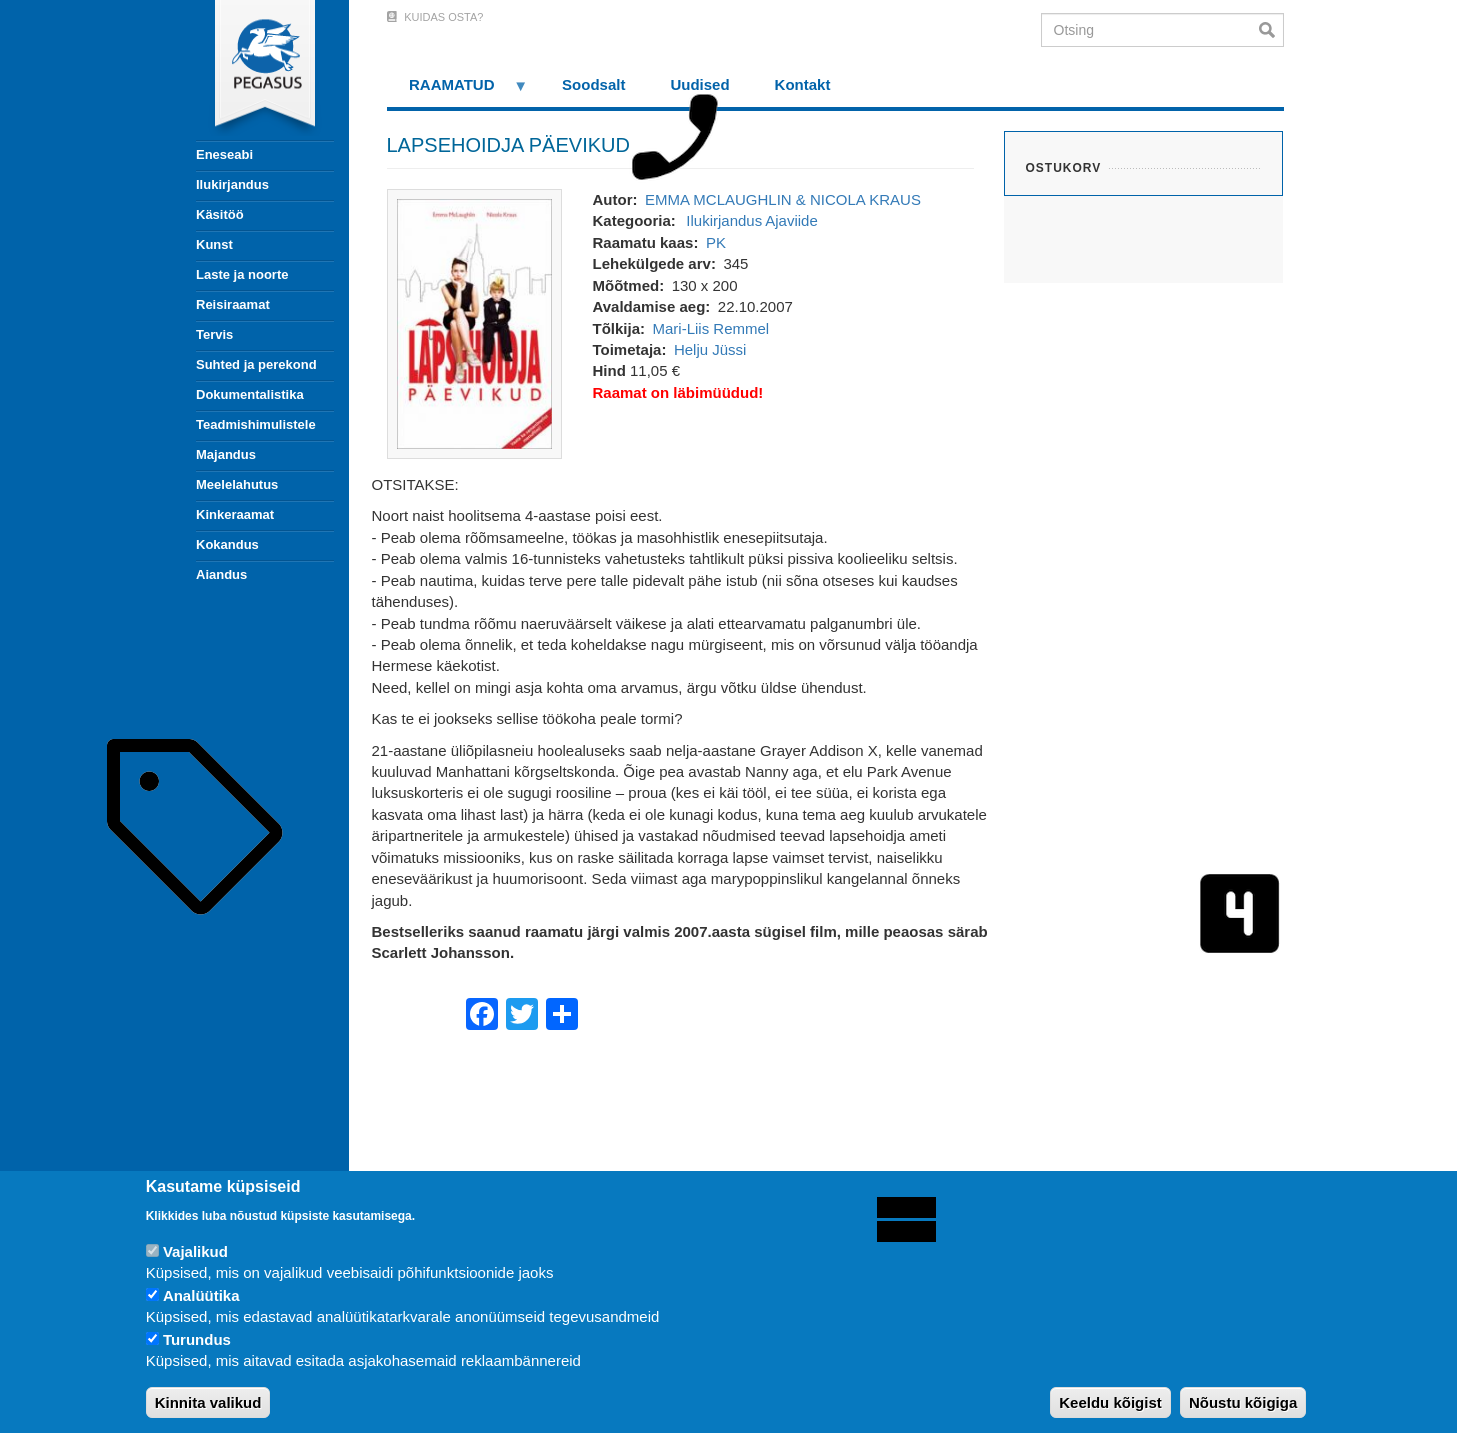 This screenshot has width=1457, height=1433. What do you see at coordinates (904, 1221) in the screenshot?
I see `switch to stream or list view` at bounding box center [904, 1221].